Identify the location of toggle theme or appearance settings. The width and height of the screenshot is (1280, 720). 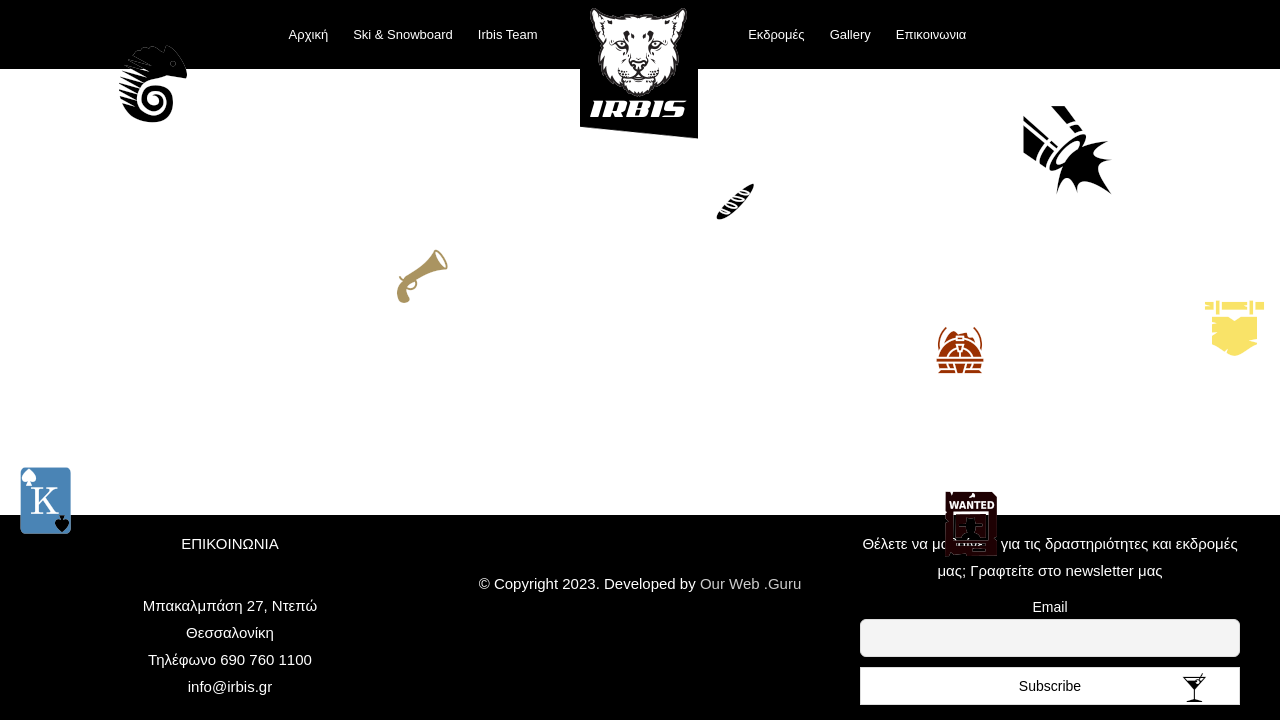
(153, 84).